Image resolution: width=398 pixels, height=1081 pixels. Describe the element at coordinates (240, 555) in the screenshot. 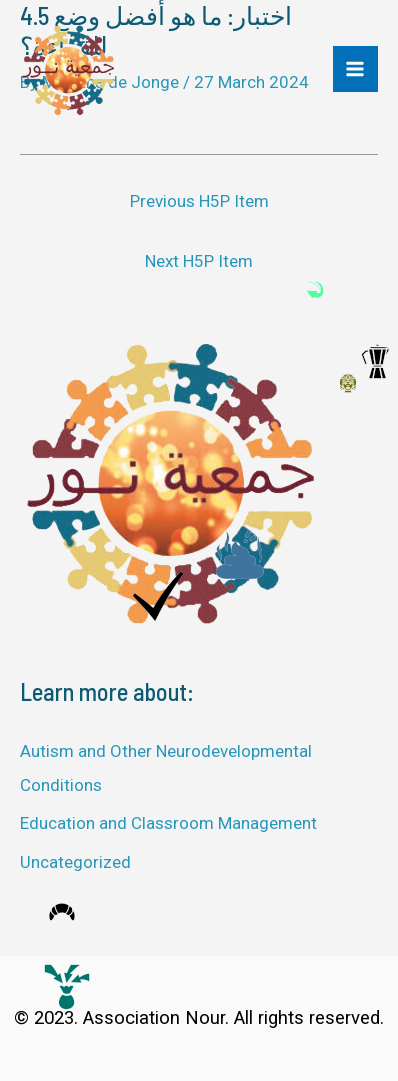

I see `indicates a bad or low-quality item in a game` at that location.